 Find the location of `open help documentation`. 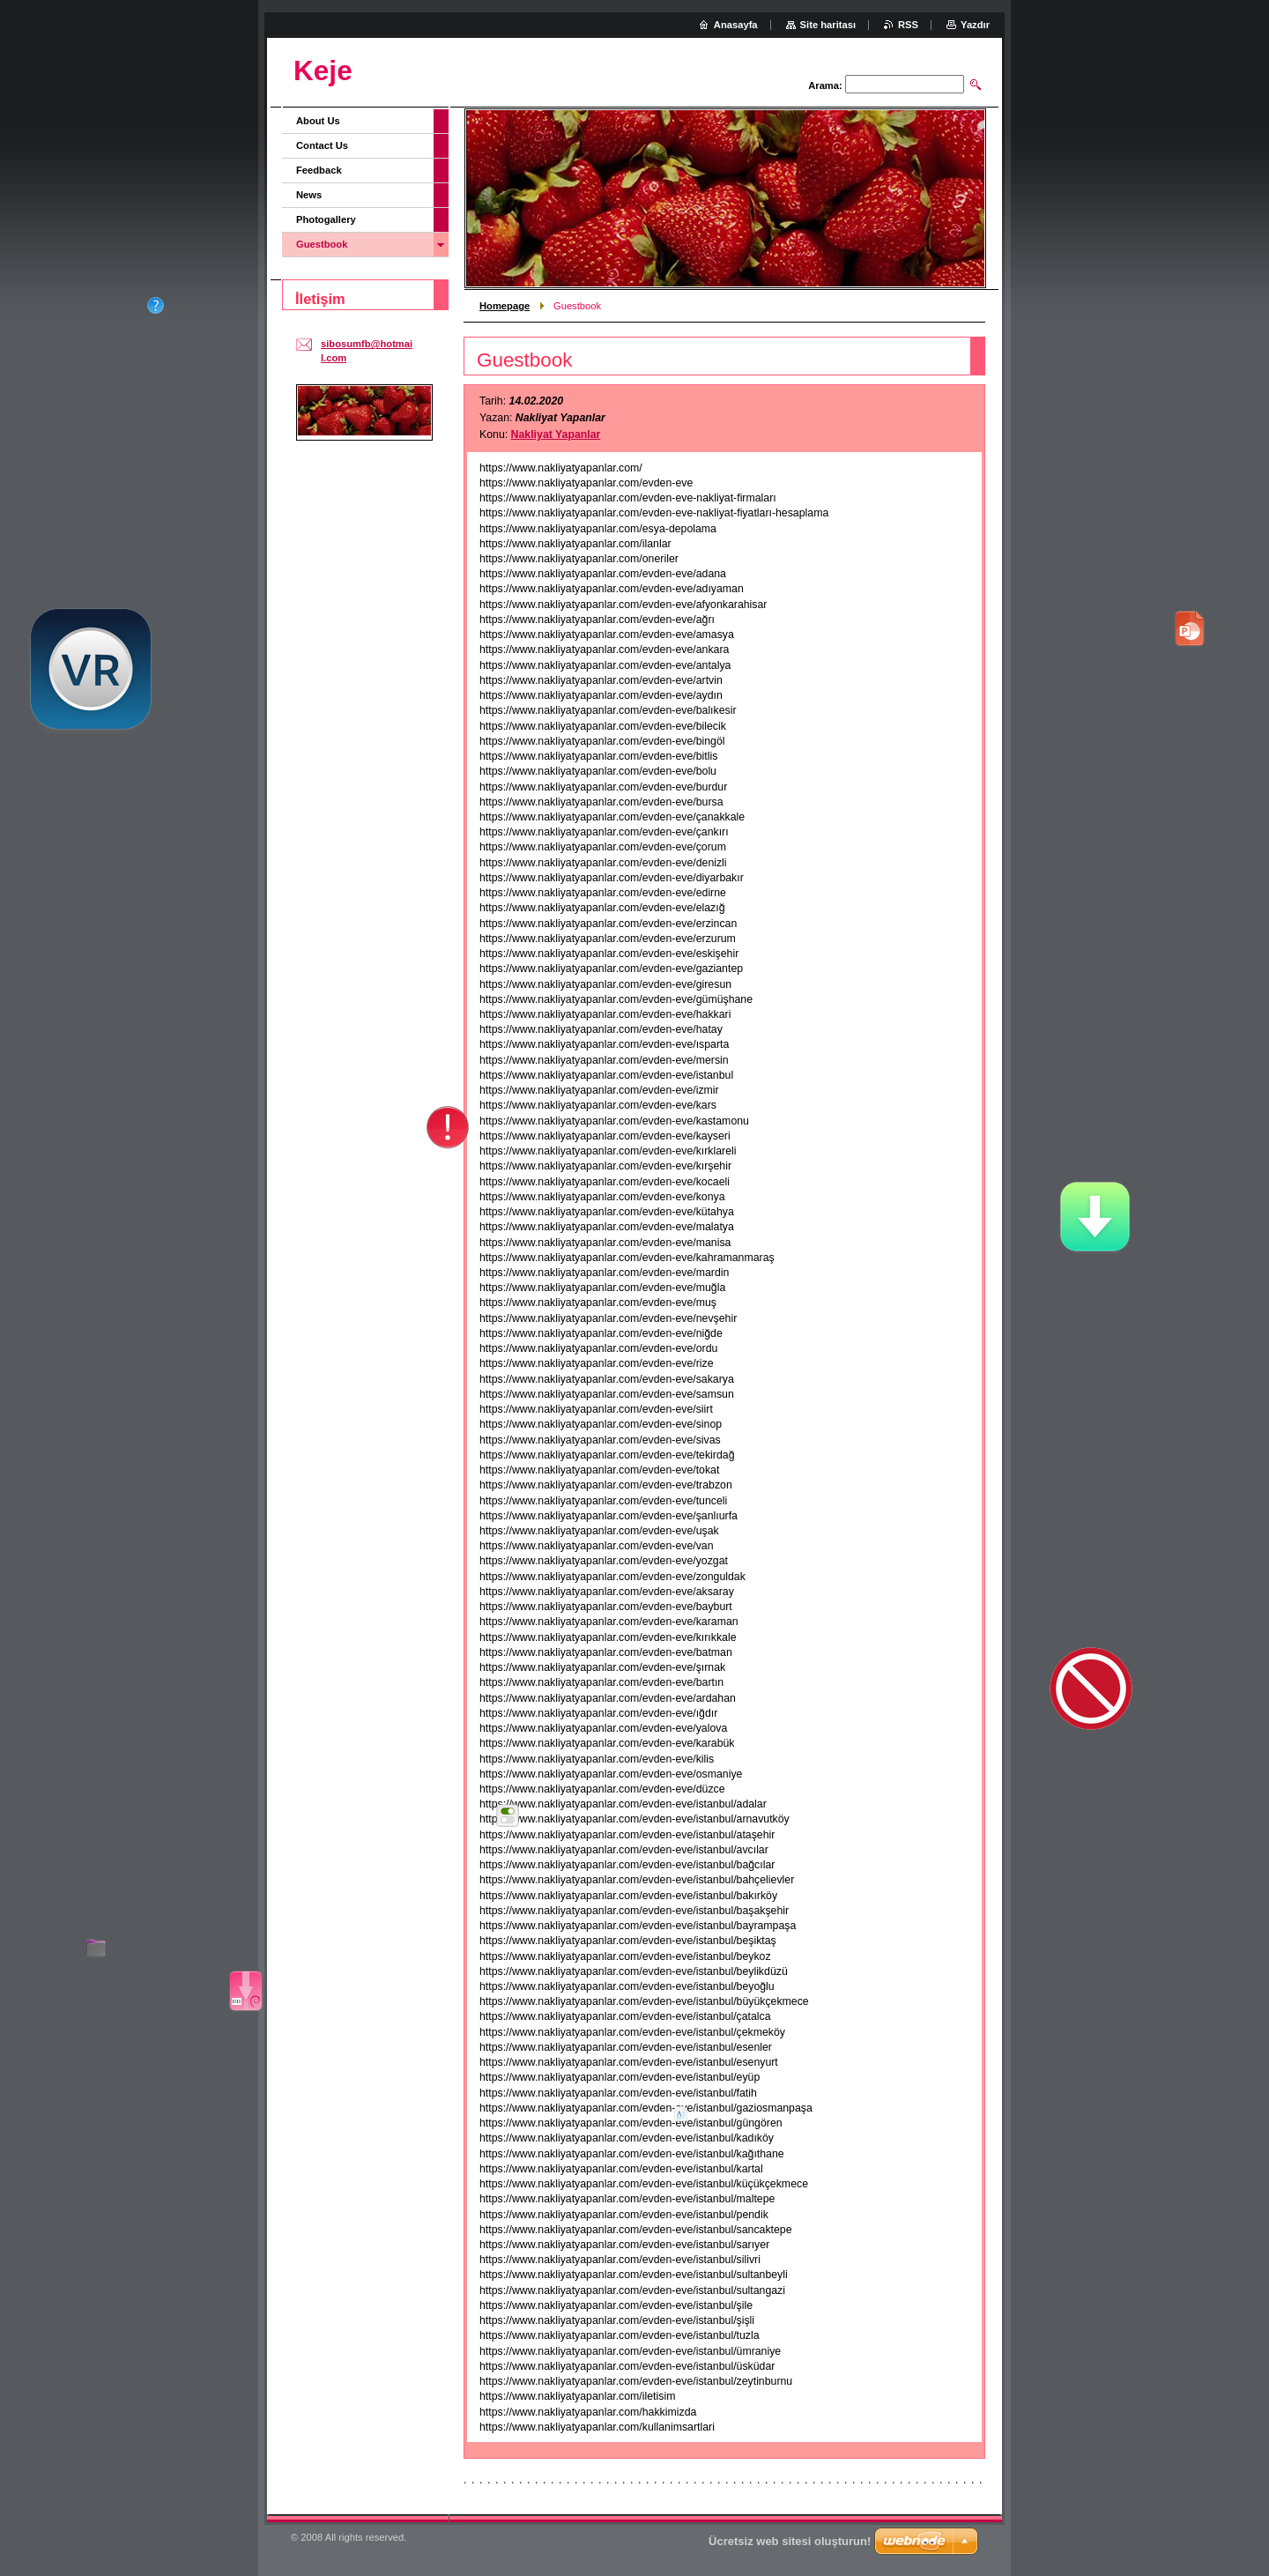

open help documentation is located at coordinates (155, 305).